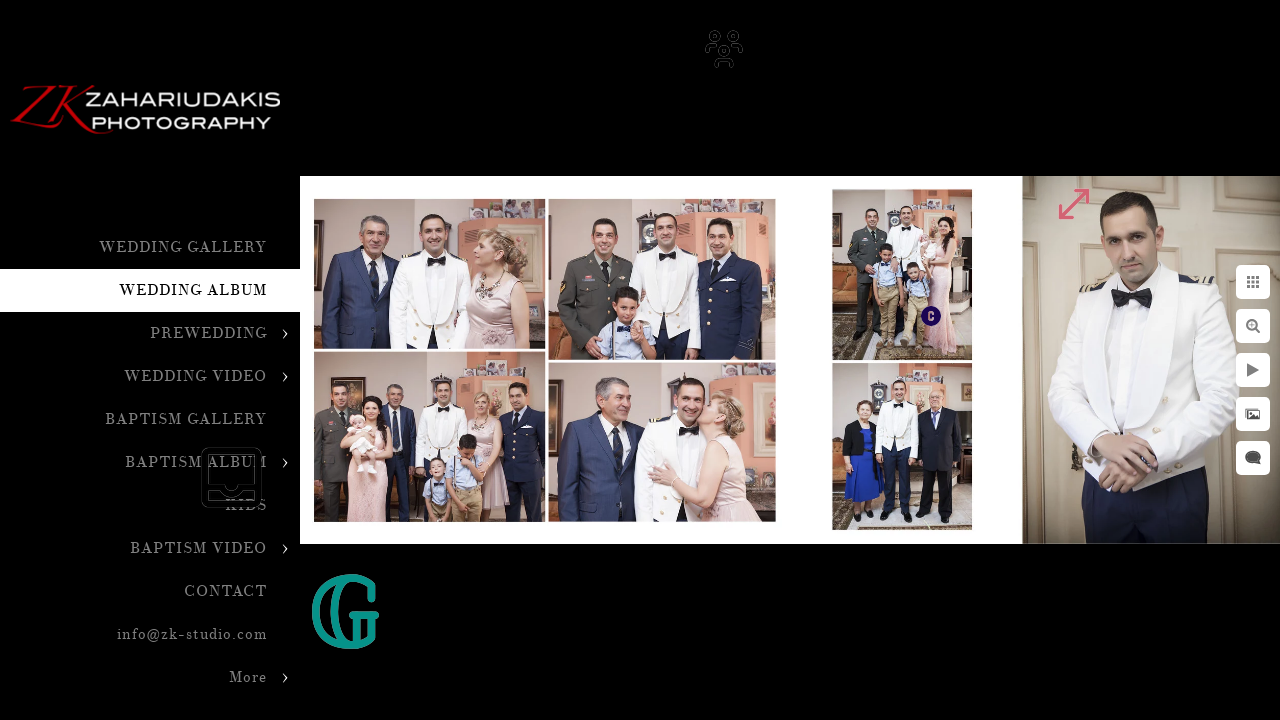 Image resolution: width=1280 pixels, height=720 pixels. Describe the element at coordinates (724, 49) in the screenshot. I see `view group members or team roster` at that location.